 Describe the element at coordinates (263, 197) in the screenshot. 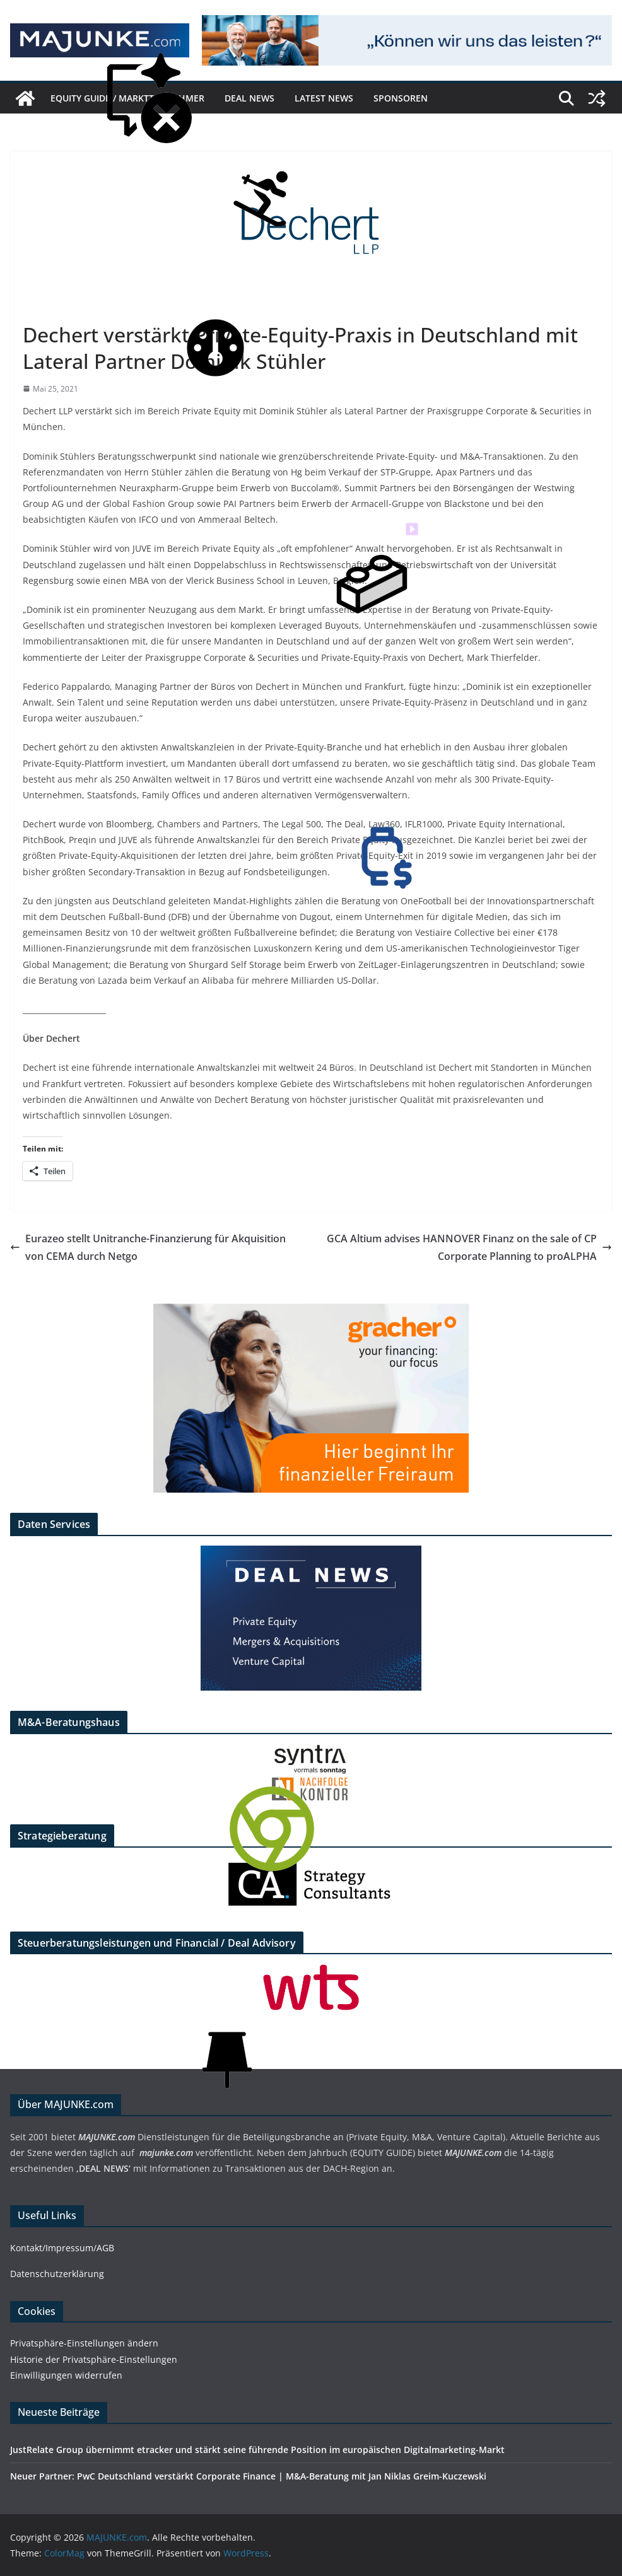

I see `filter or browse skiing activities` at that location.